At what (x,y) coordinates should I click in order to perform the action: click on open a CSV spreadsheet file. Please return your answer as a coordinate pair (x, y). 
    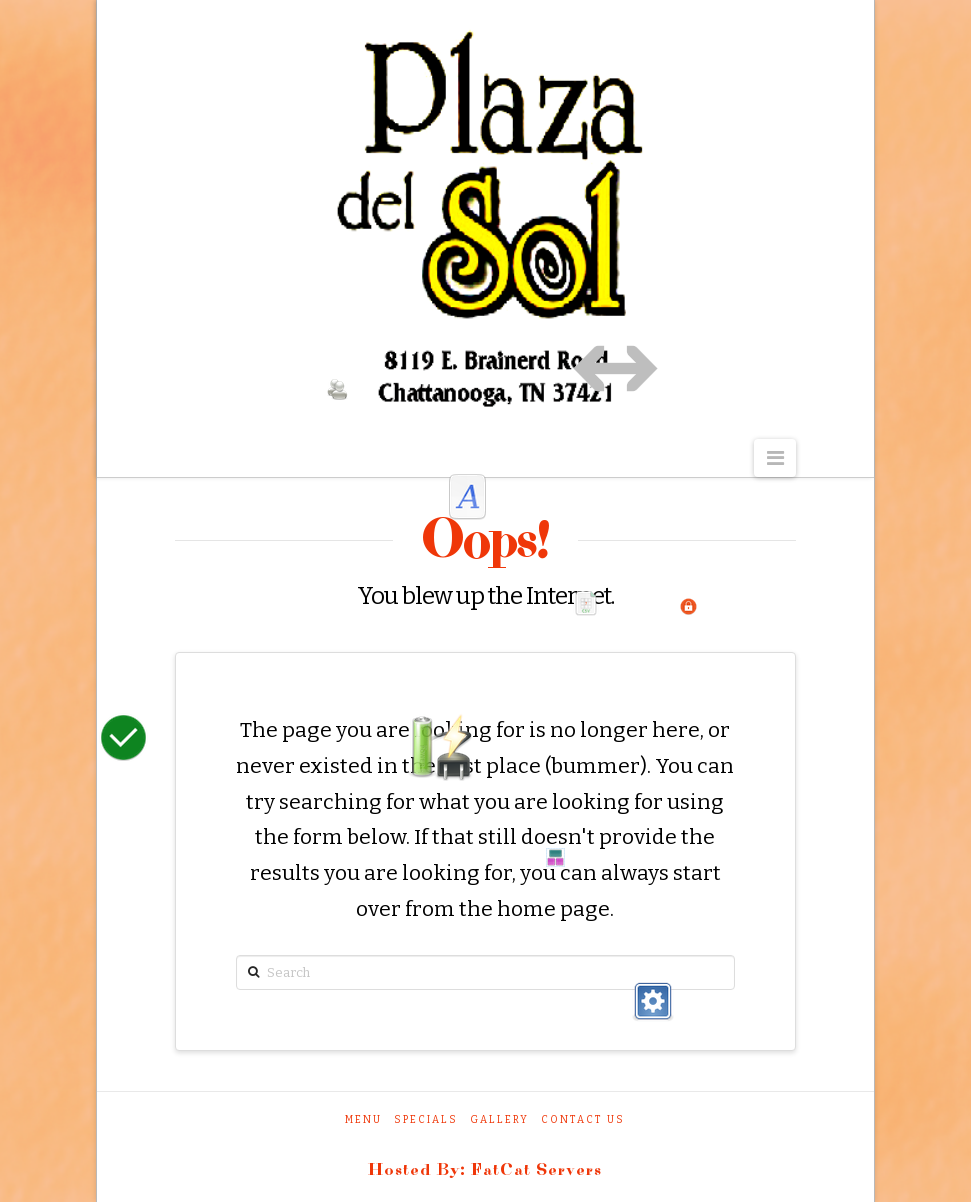
    Looking at the image, I should click on (586, 603).